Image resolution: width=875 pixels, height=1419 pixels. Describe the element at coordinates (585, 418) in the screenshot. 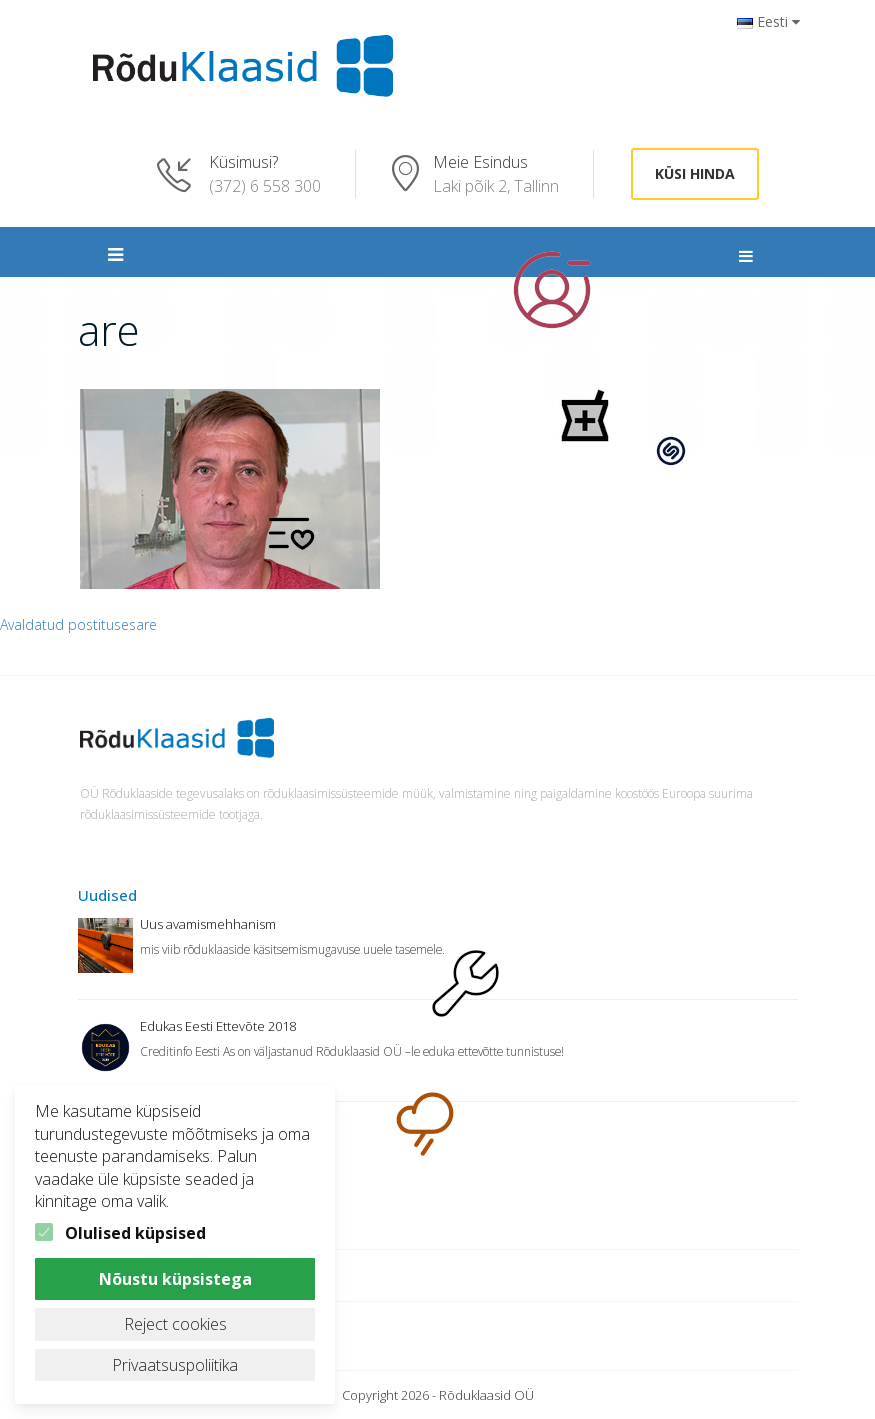

I see `find nearby pharmacies` at that location.